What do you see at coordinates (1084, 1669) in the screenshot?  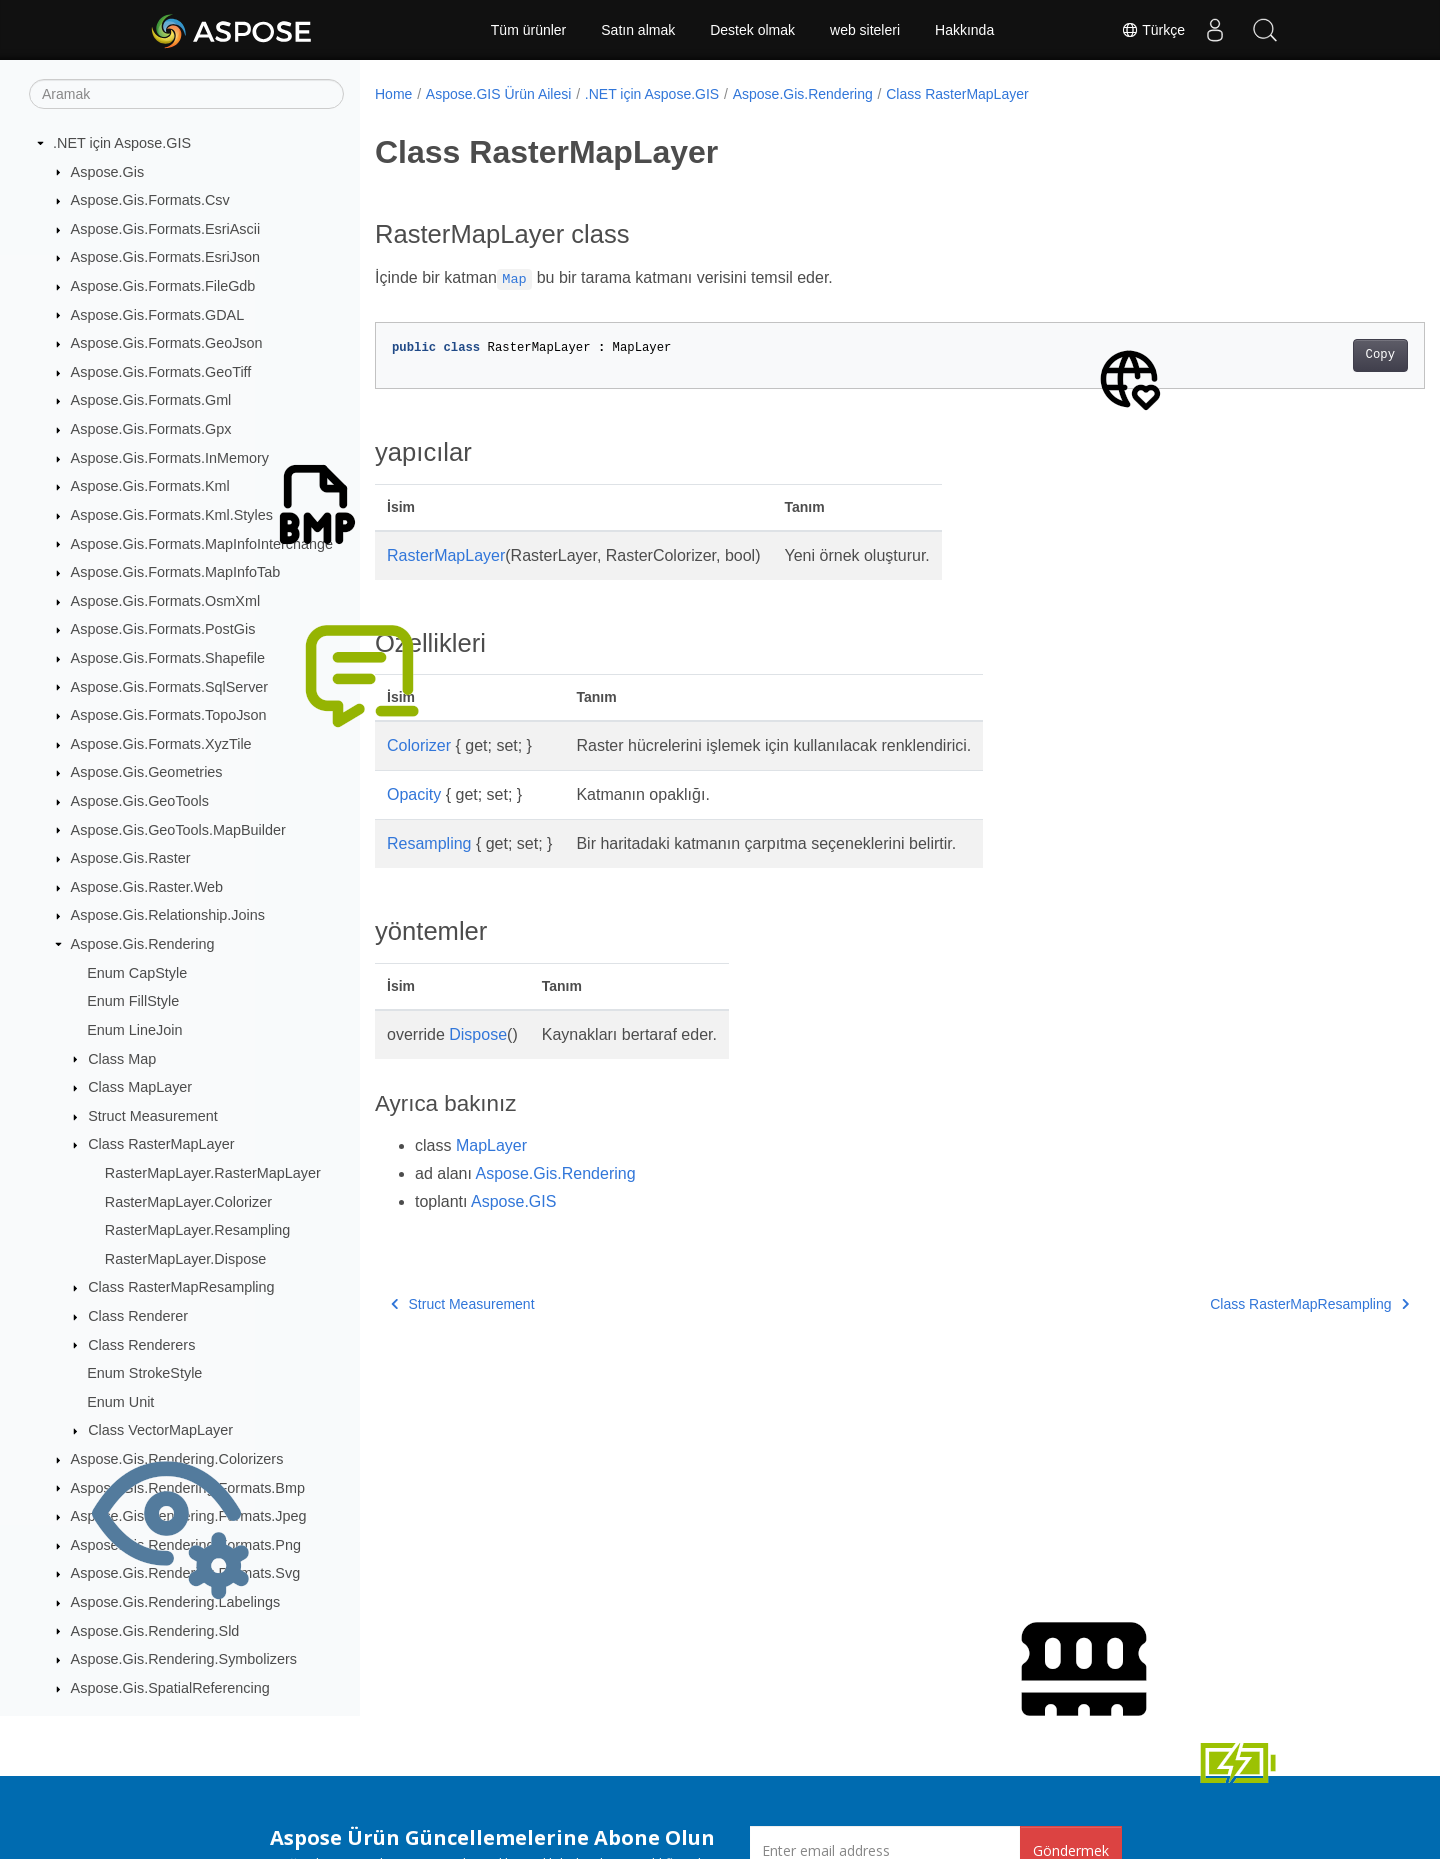 I see `view system memory or RAM usage` at bounding box center [1084, 1669].